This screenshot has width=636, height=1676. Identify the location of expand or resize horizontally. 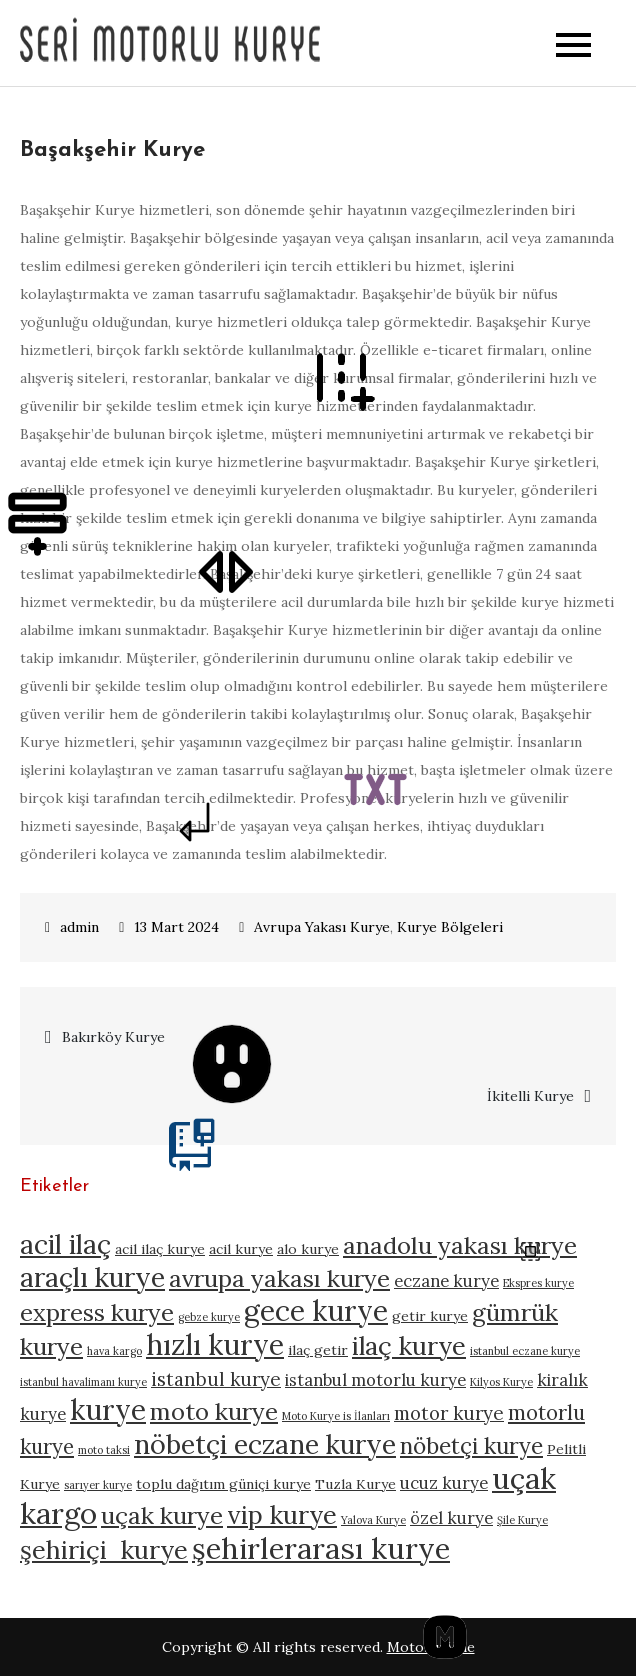
(226, 572).